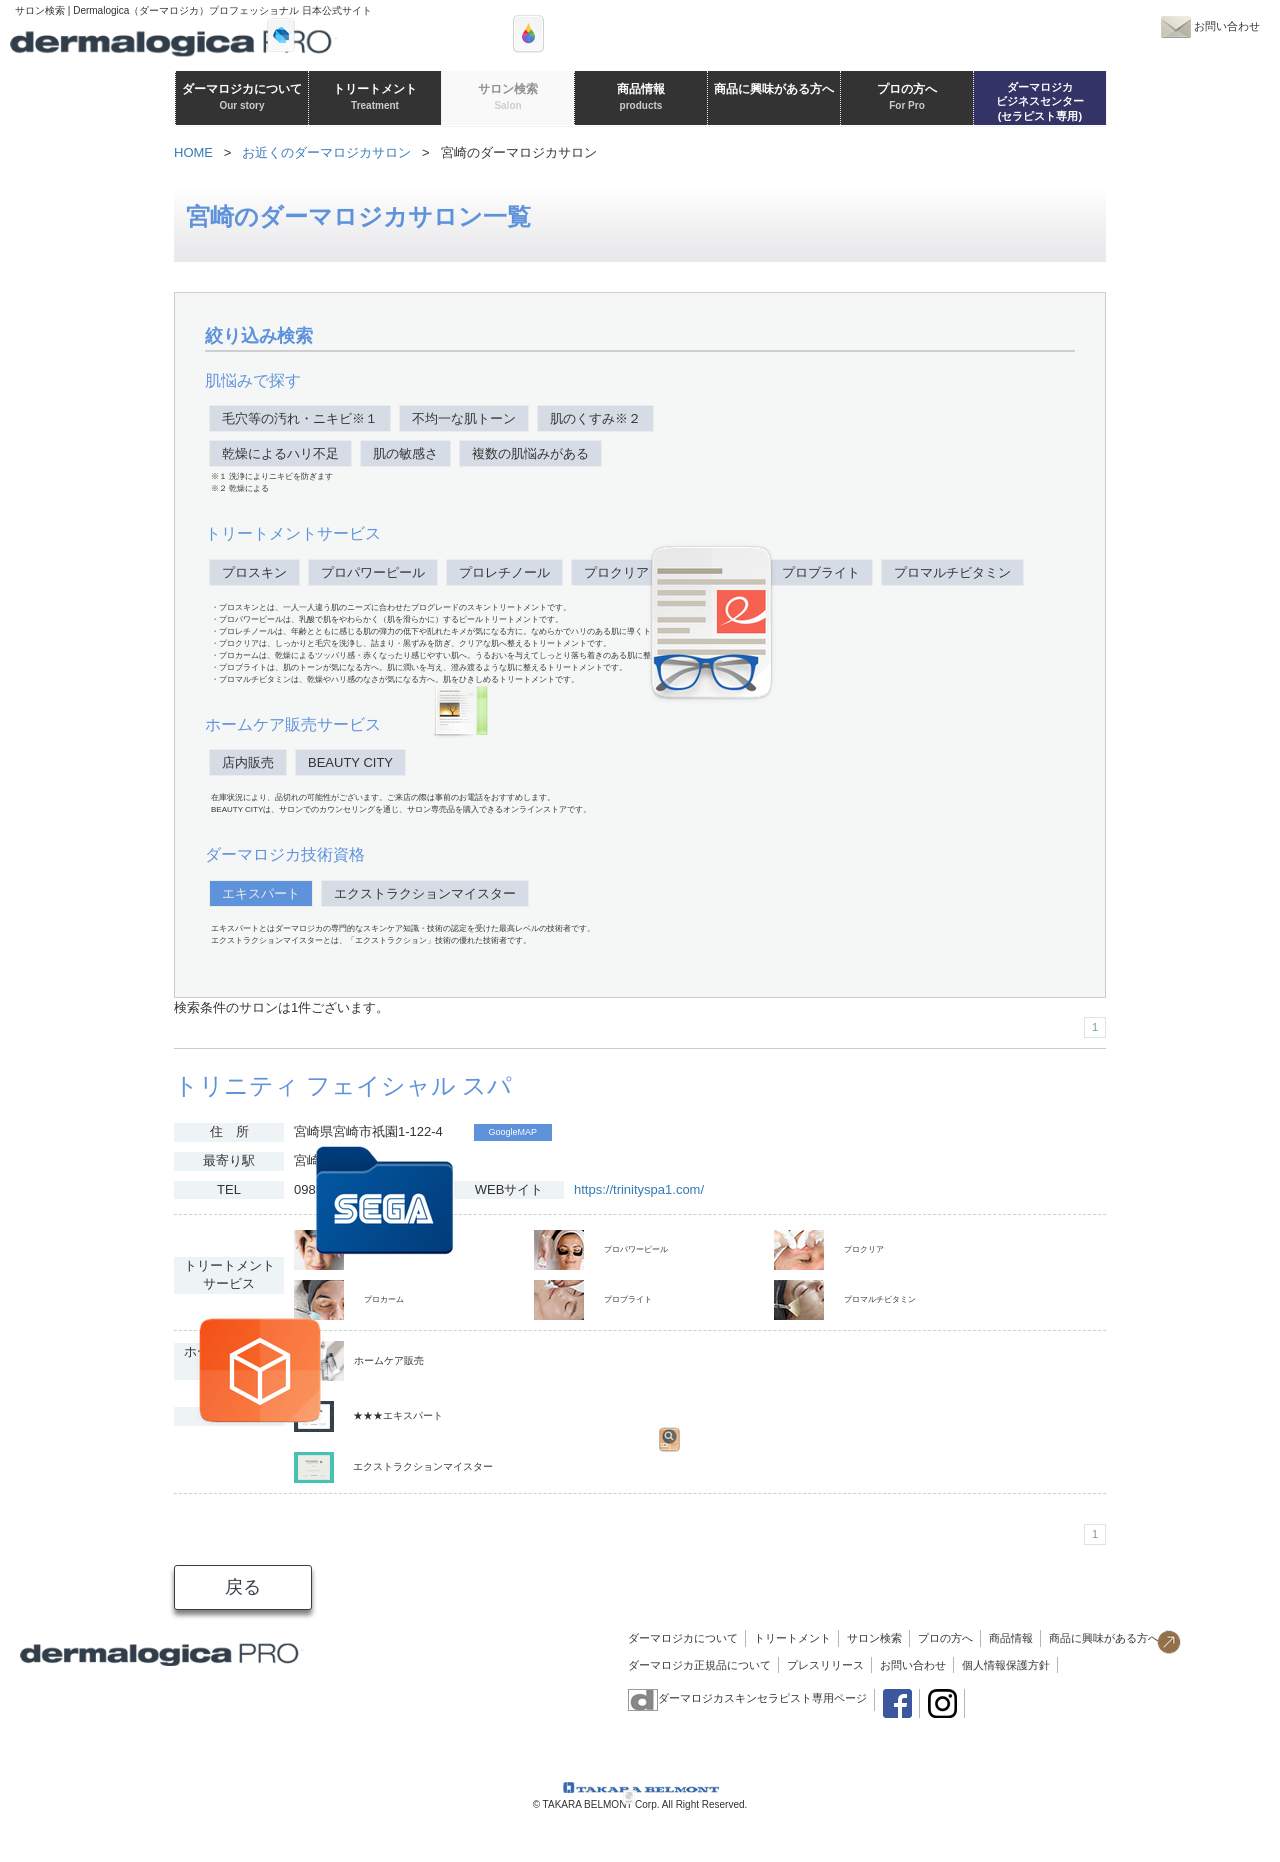 The height and width of the screenshot is (1862, 1280). Describe the element at coordinates (1169, 1642) in the screenshot. I see `indicates a symbolic link or shortcut to another file` at that location.